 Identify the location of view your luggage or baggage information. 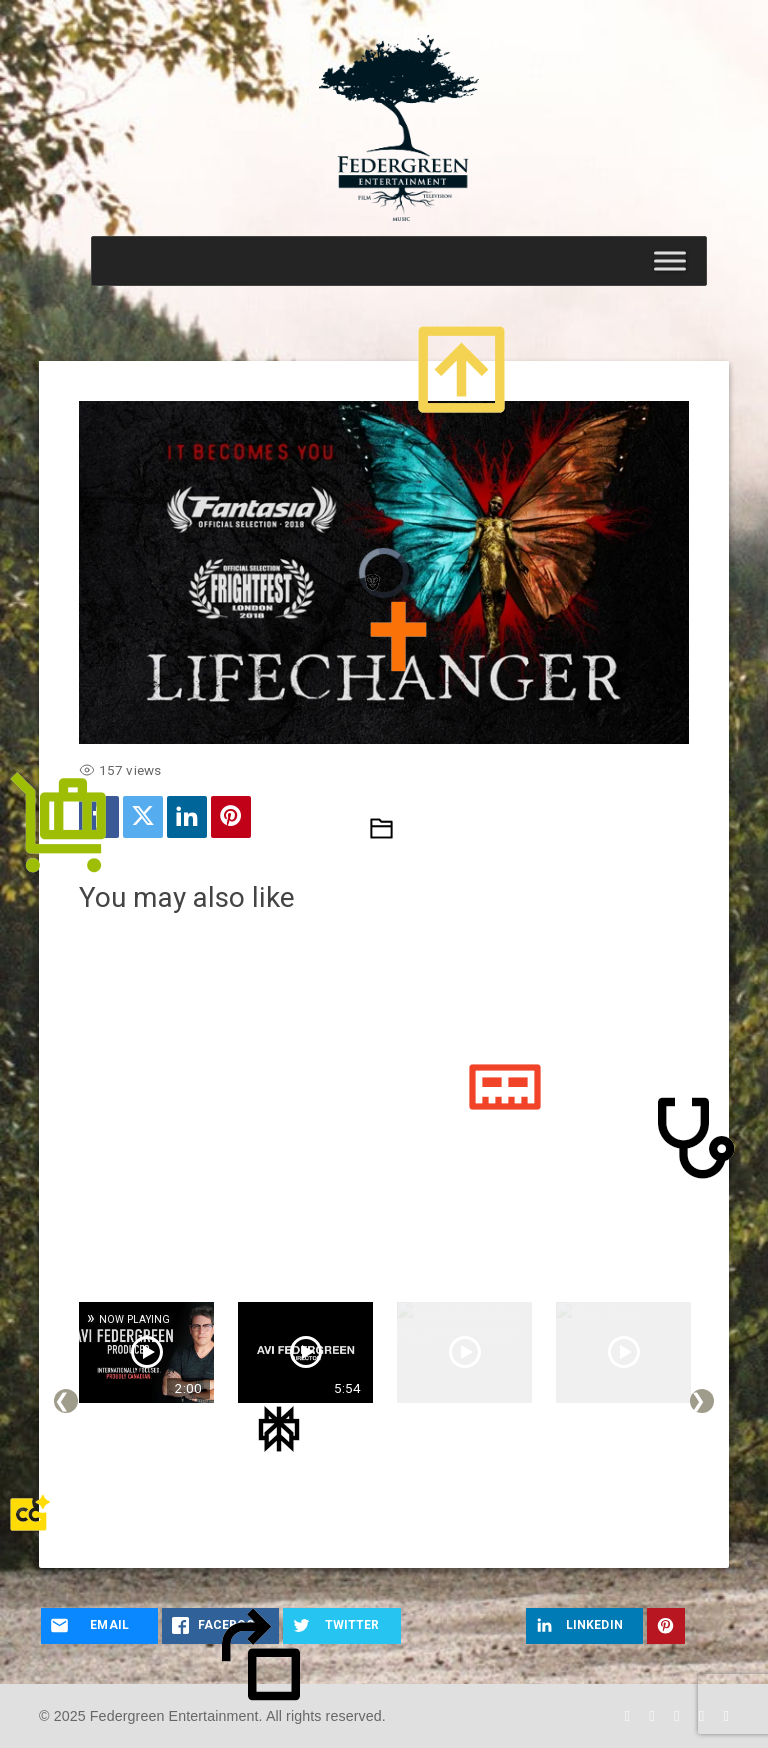
(63, 820).